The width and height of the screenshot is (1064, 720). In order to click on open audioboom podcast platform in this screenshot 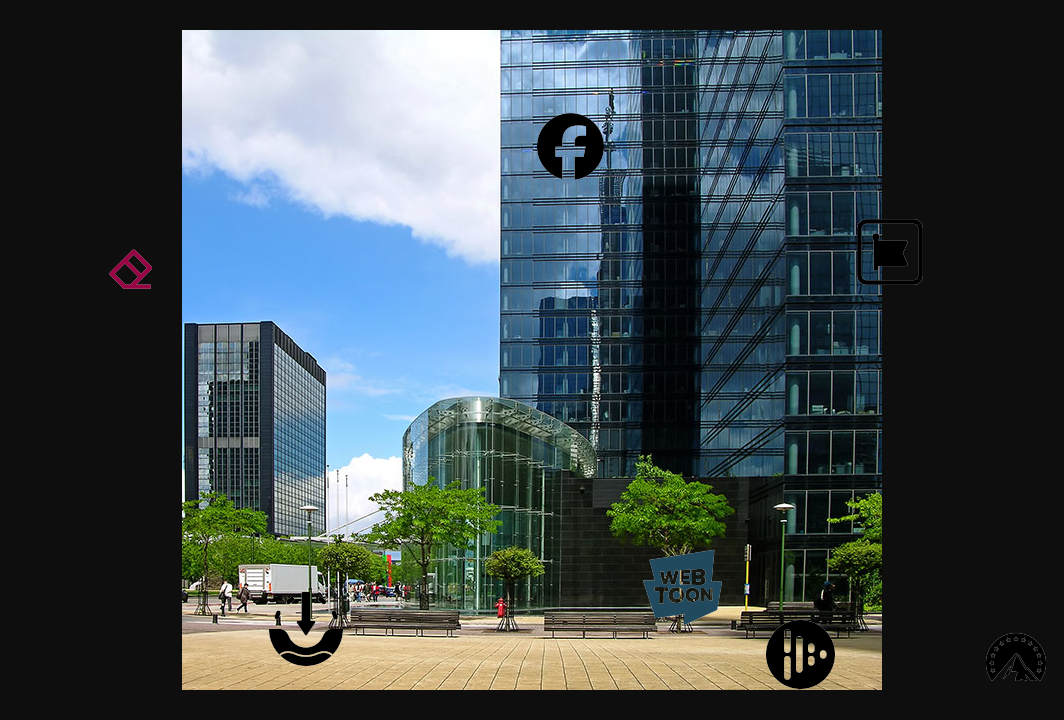, I will do `click(800, 654)`.